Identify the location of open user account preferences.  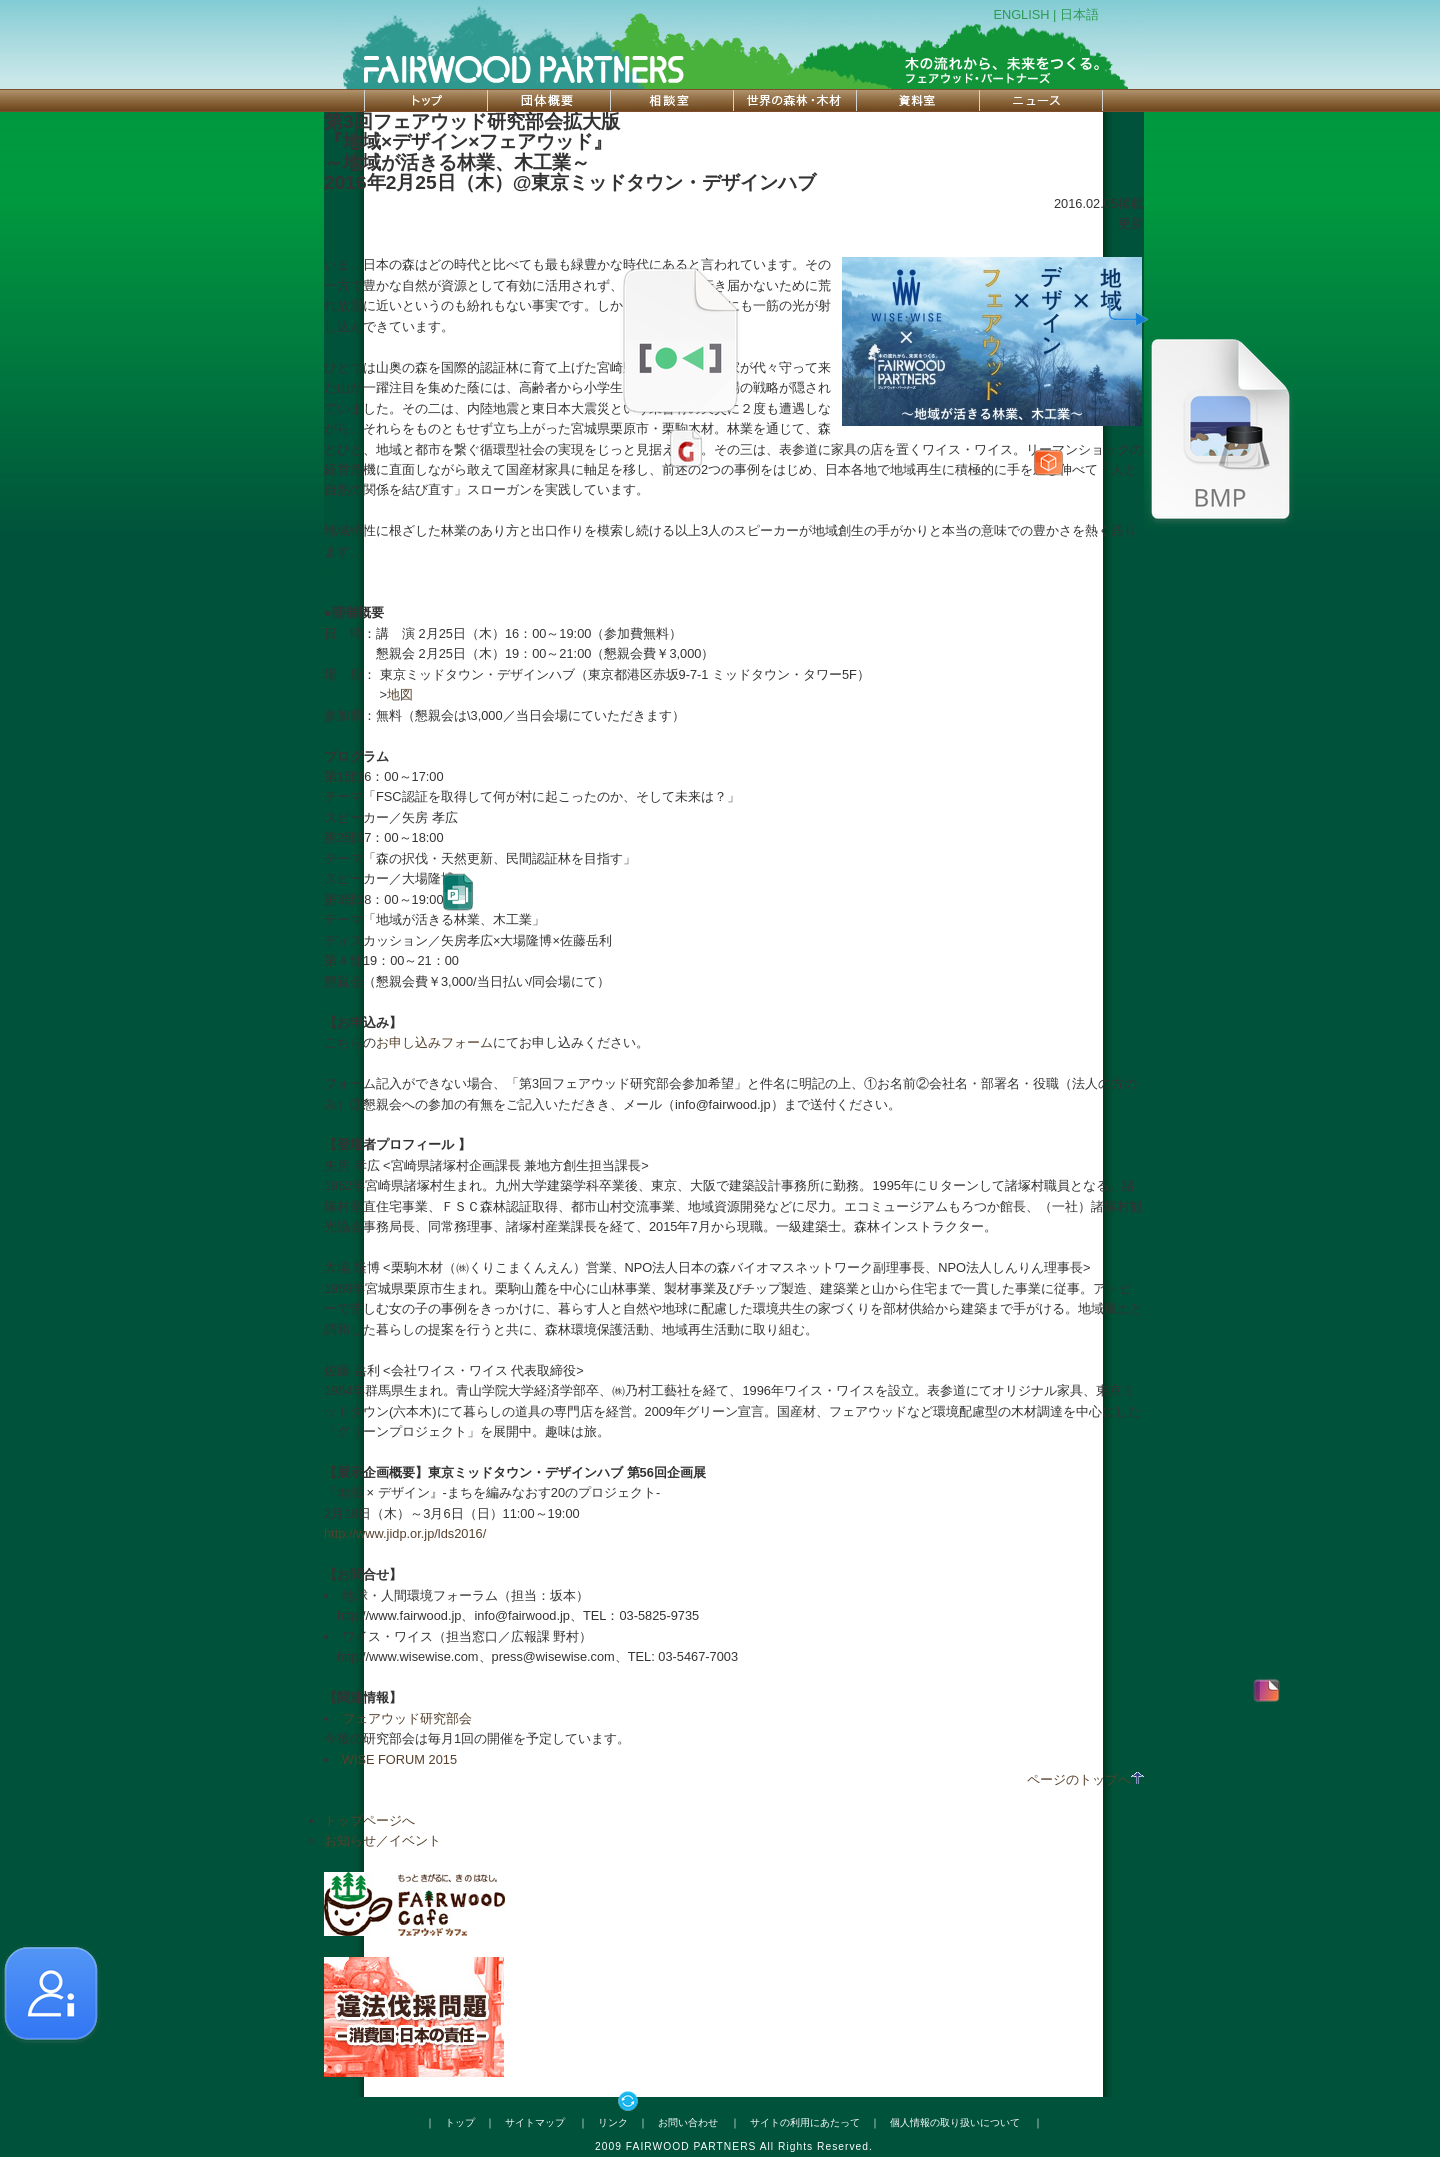
(51, 1995).